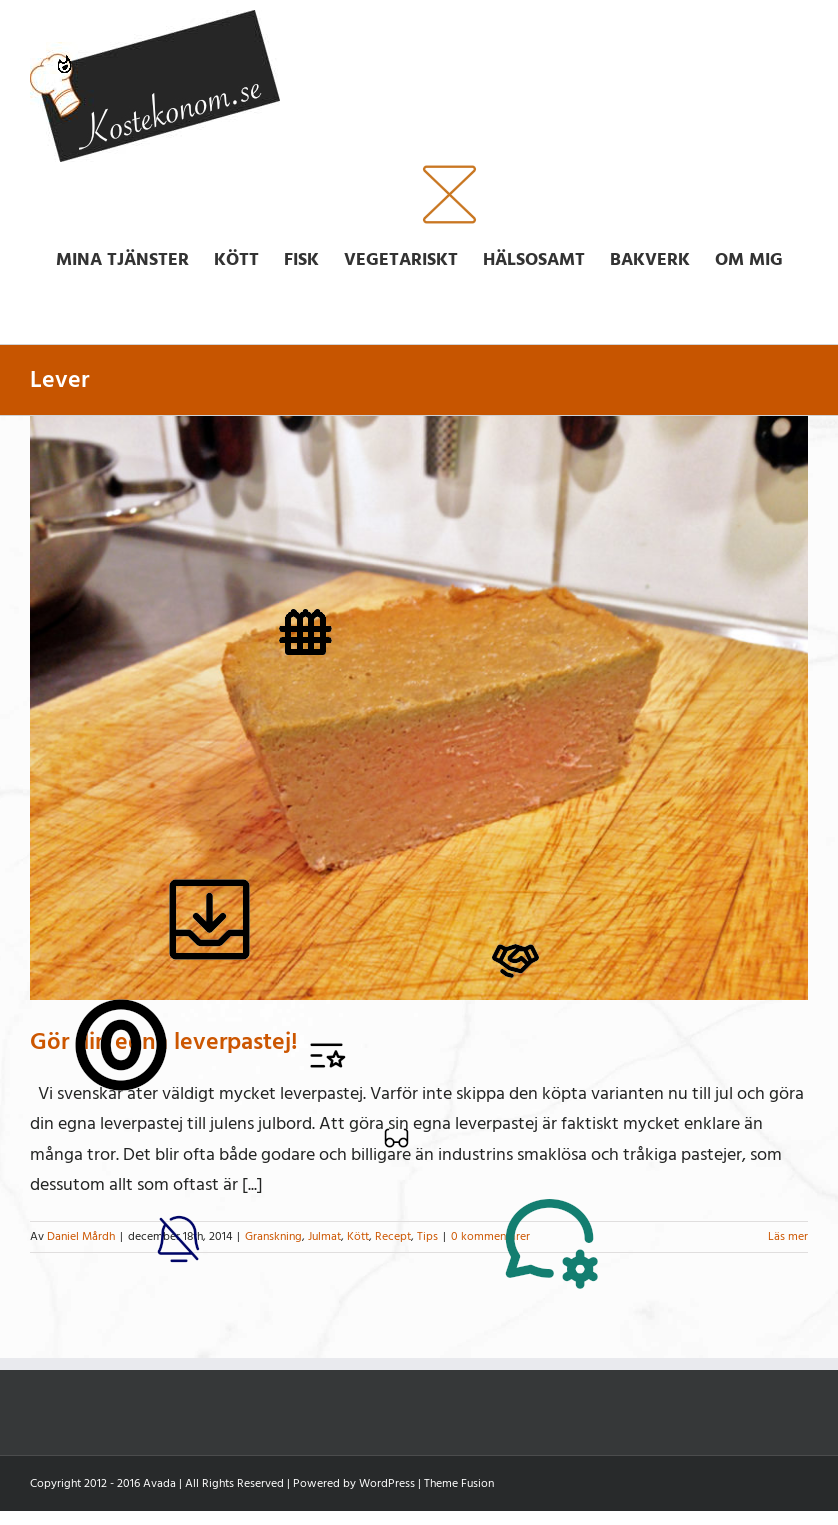 This screenshot has height=1525, width=838. What do you see at coordinates (449, 194) in the screenshot?
I see `indicates loading or processing in progress` at bounding box center [449, 194].